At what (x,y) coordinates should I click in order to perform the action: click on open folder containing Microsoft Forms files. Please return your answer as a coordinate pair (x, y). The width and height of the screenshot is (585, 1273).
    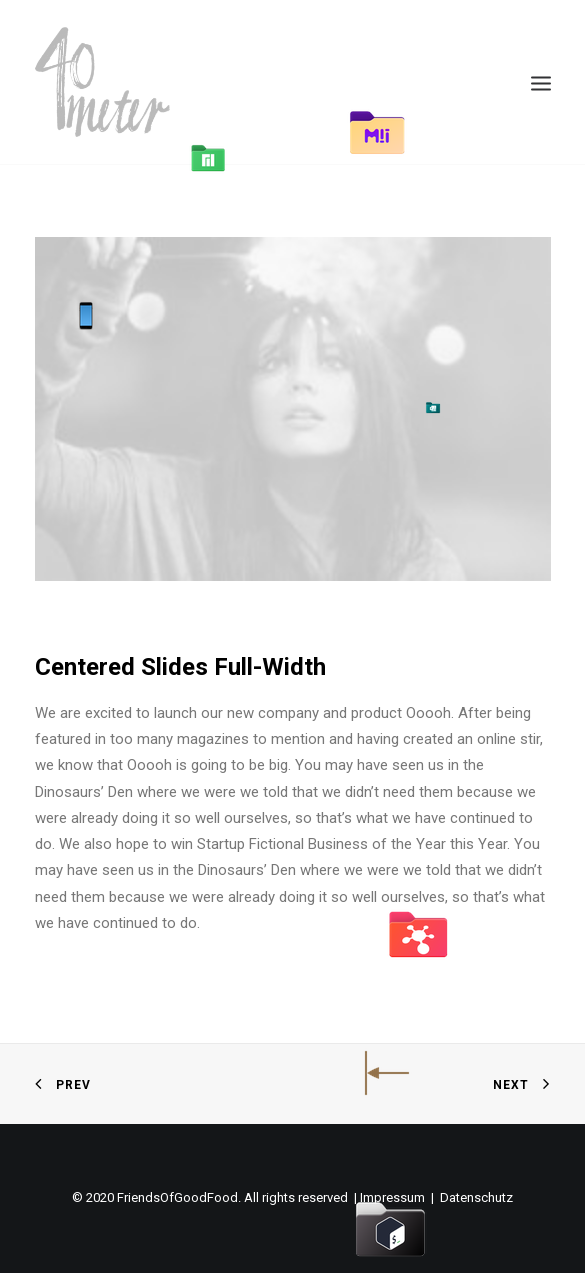
    Looking at the image, I should click on (433, 408).